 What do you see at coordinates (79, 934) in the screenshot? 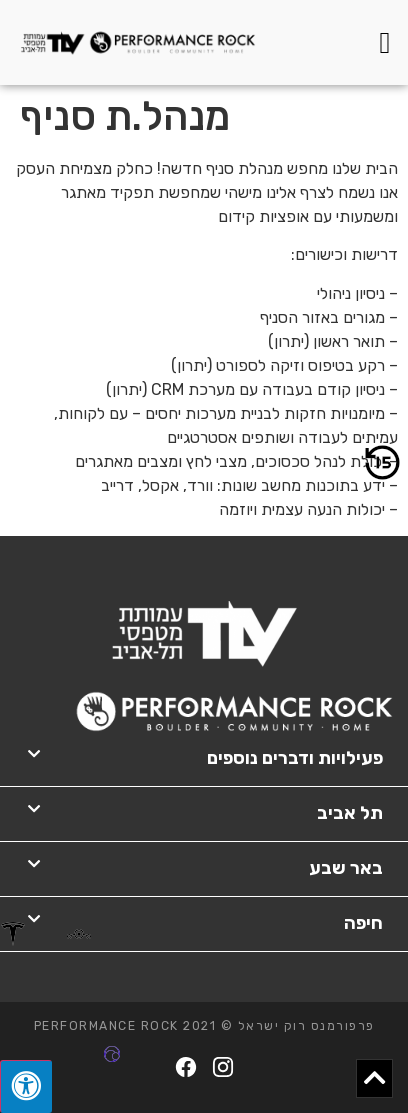
I see `lineageos logo` at bounding box center [79, 934].